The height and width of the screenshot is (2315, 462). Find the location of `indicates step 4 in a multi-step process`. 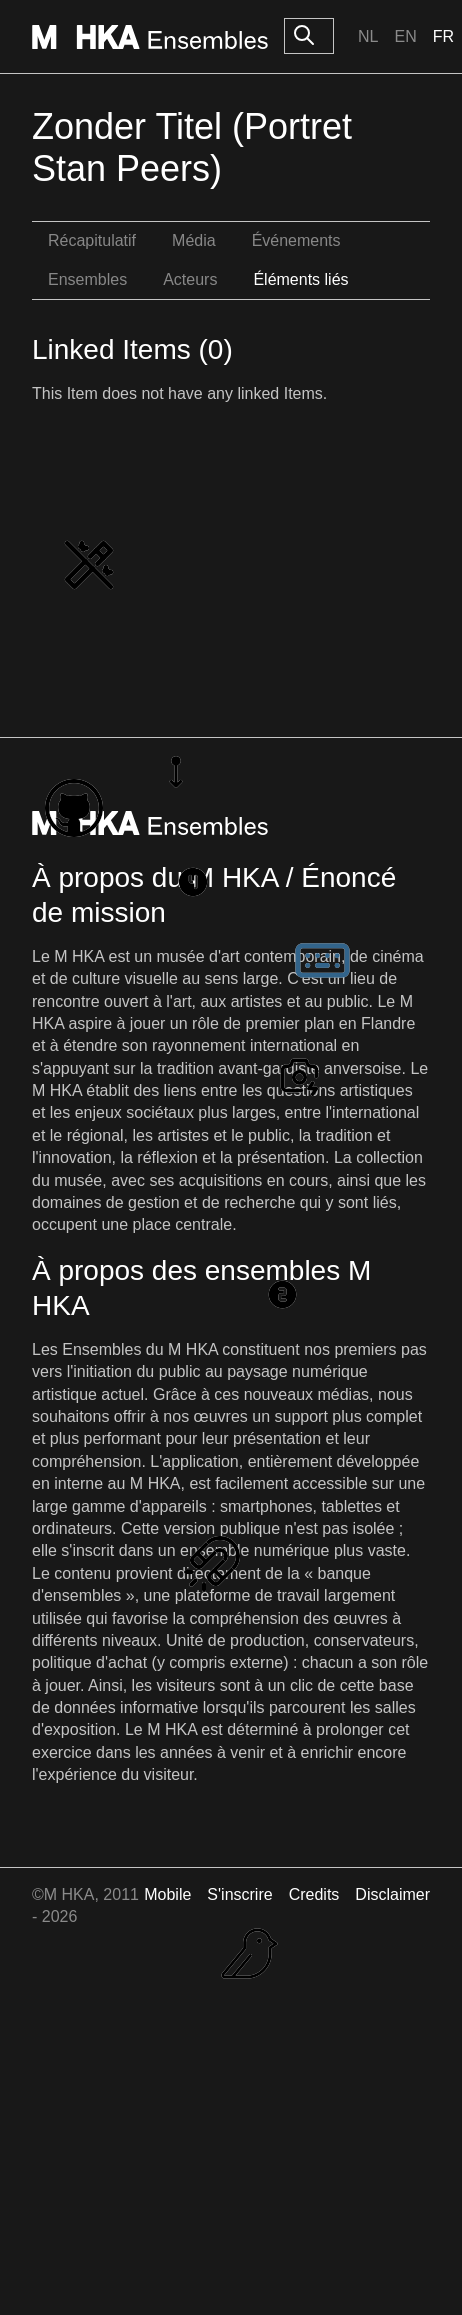

indicates step 4 in a multi-step process is located at coordinates (193, 882).